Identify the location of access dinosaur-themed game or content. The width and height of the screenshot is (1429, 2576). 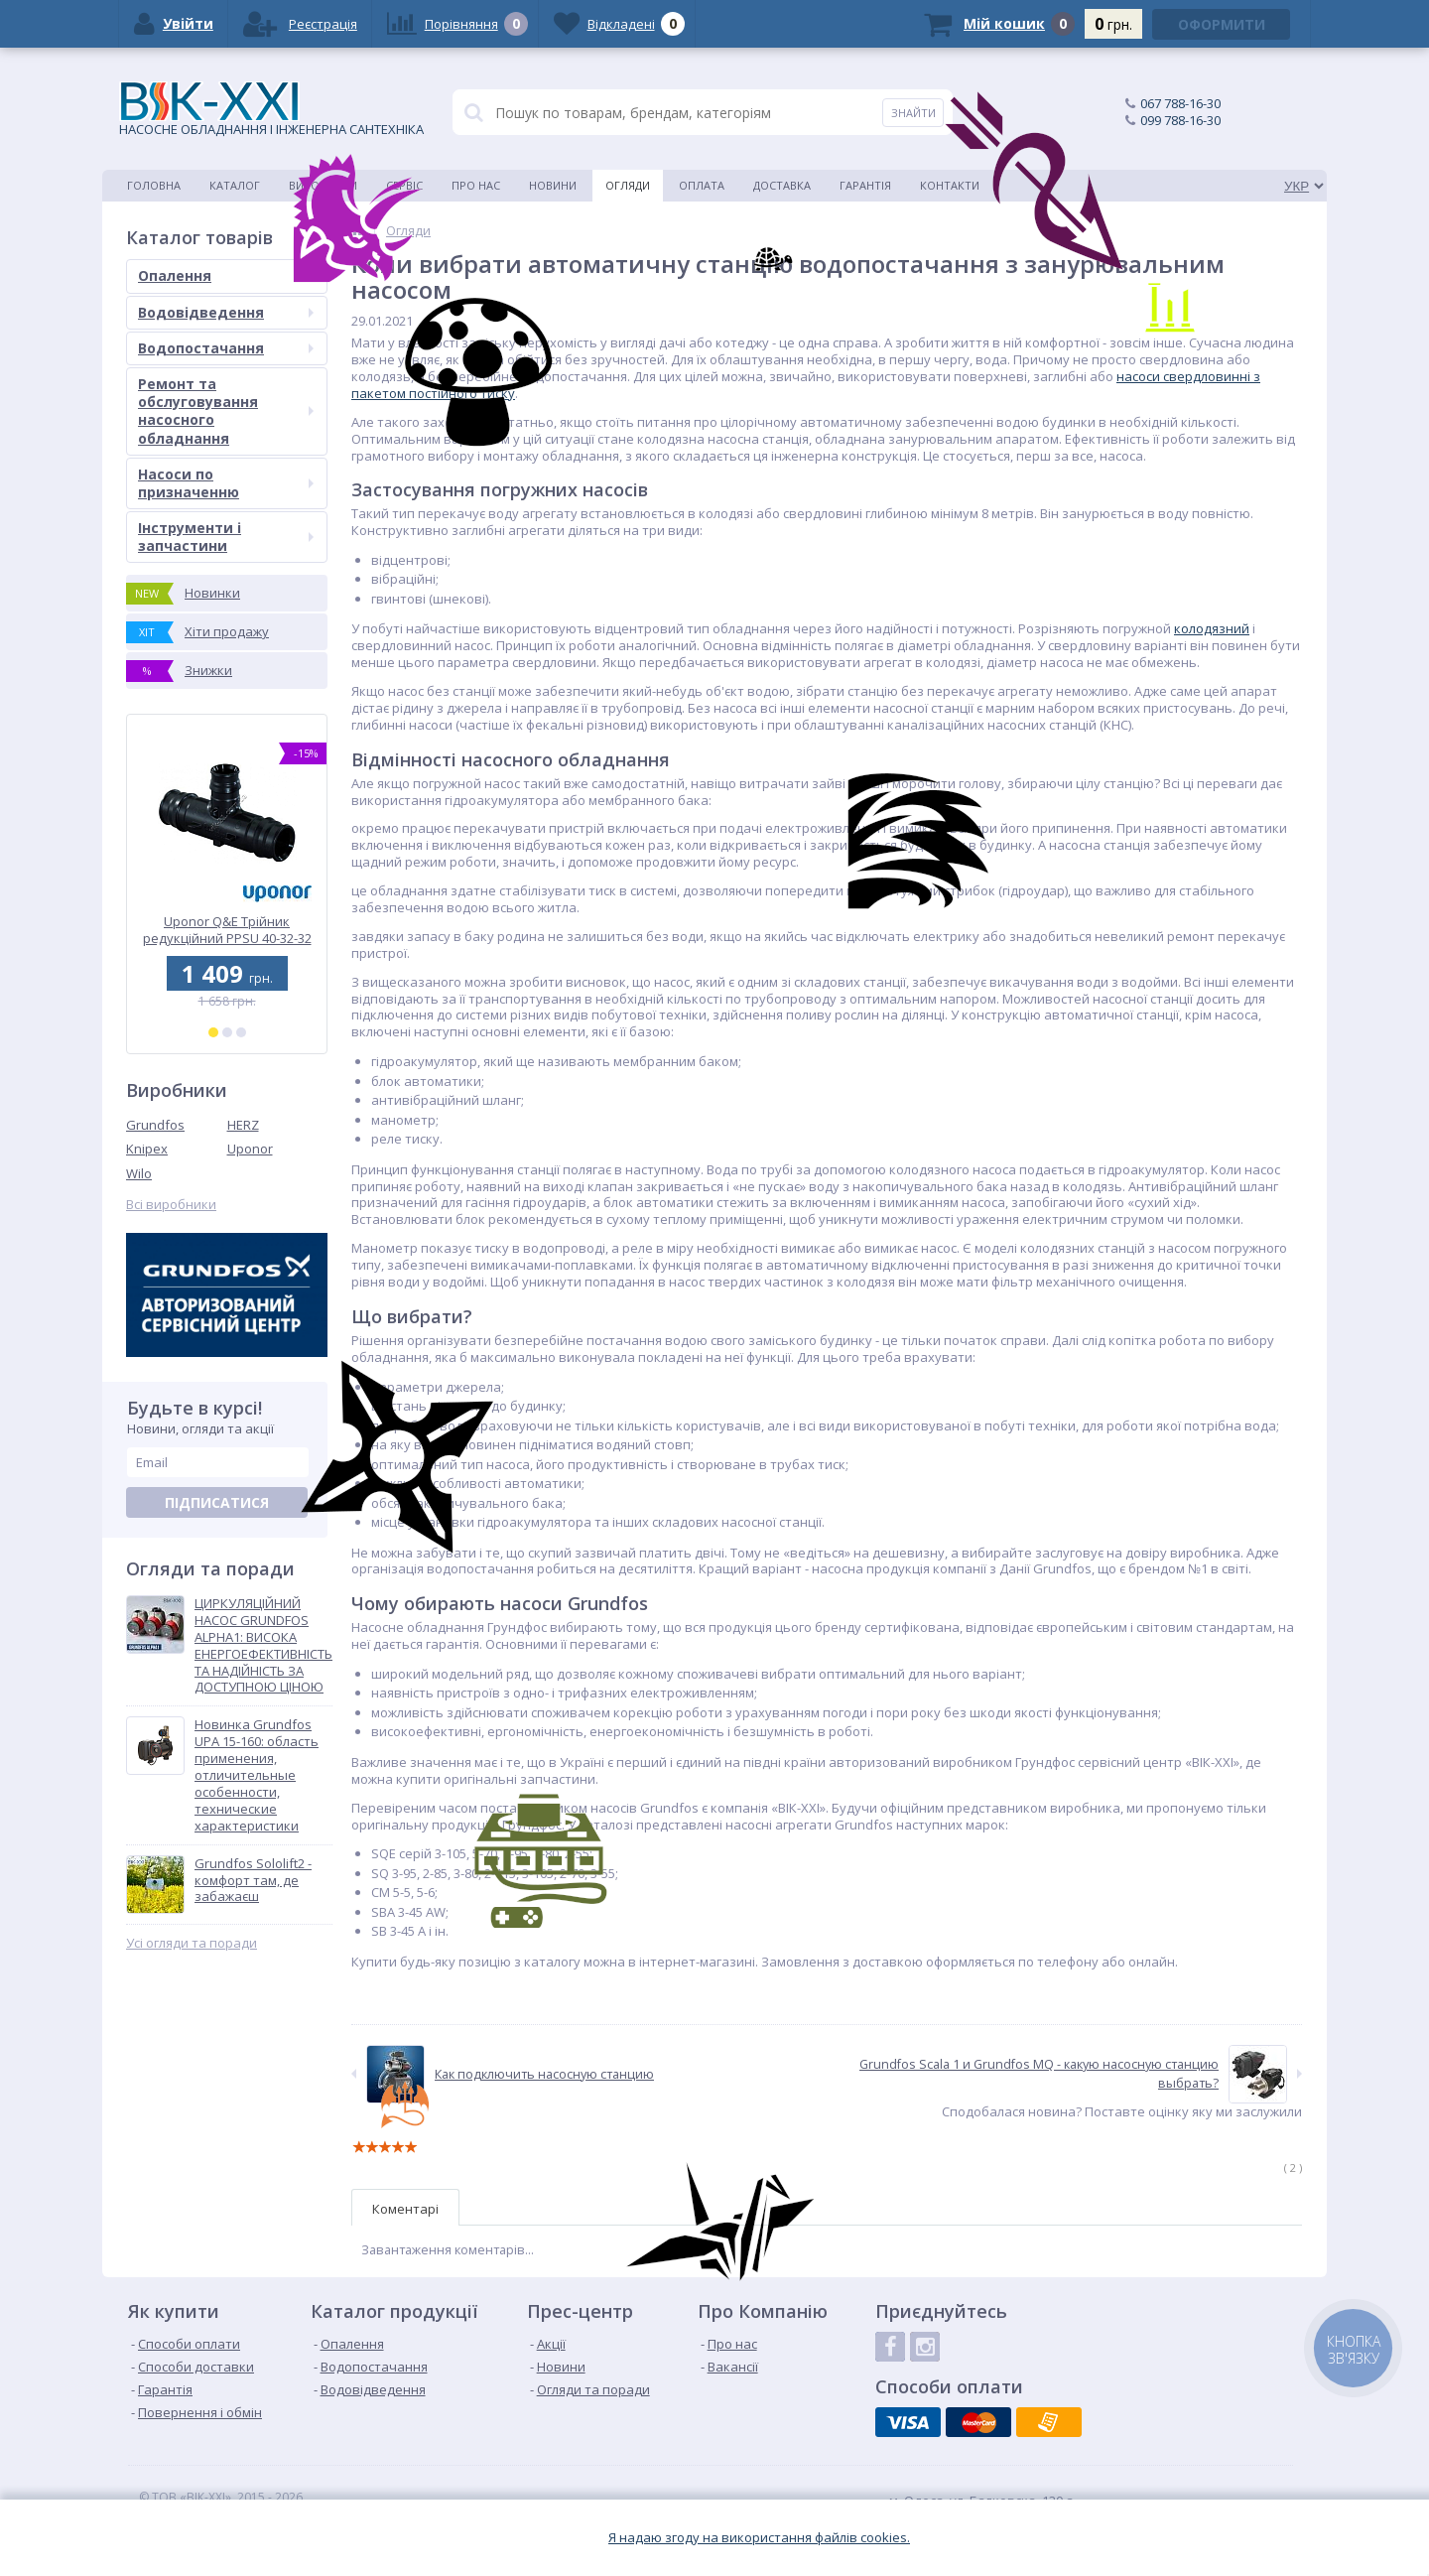
(358, 217).